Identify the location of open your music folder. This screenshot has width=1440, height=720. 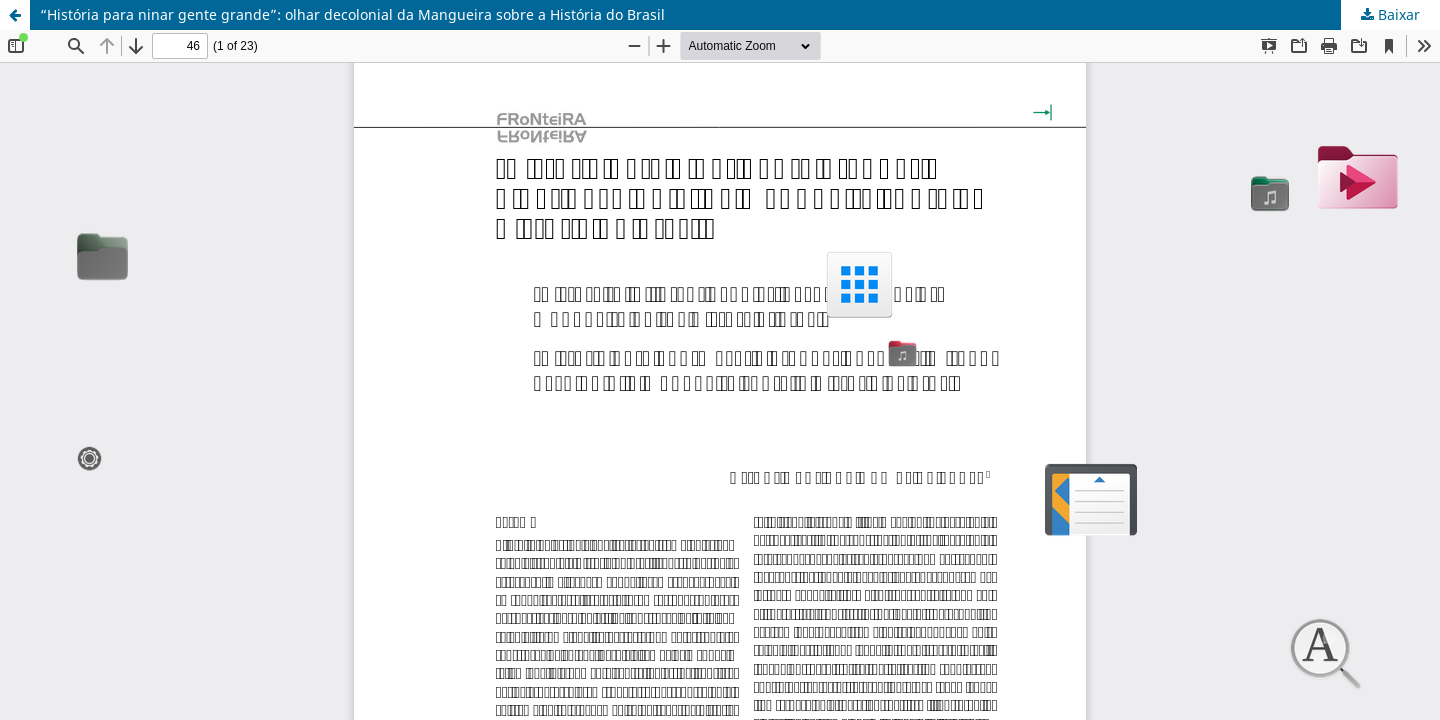
(1270, 193).